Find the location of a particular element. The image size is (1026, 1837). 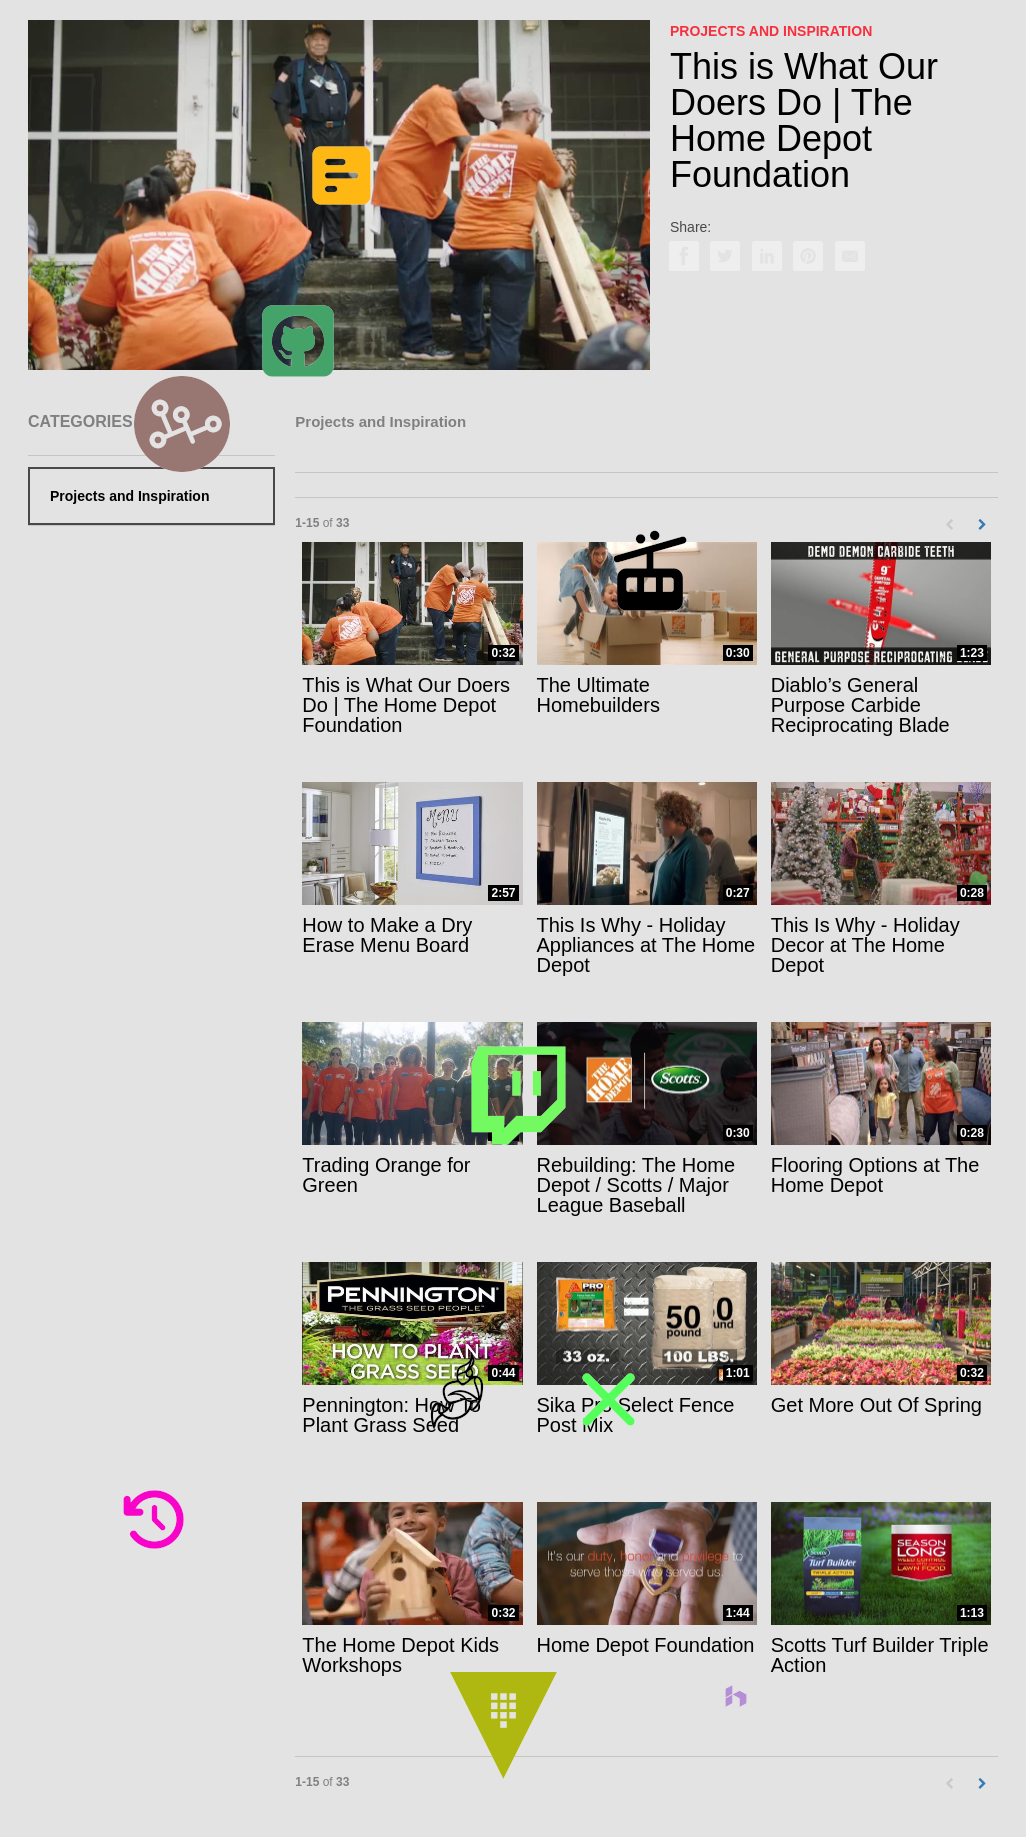

access cable car or gondola transit information is located at coordinates (650, 573).